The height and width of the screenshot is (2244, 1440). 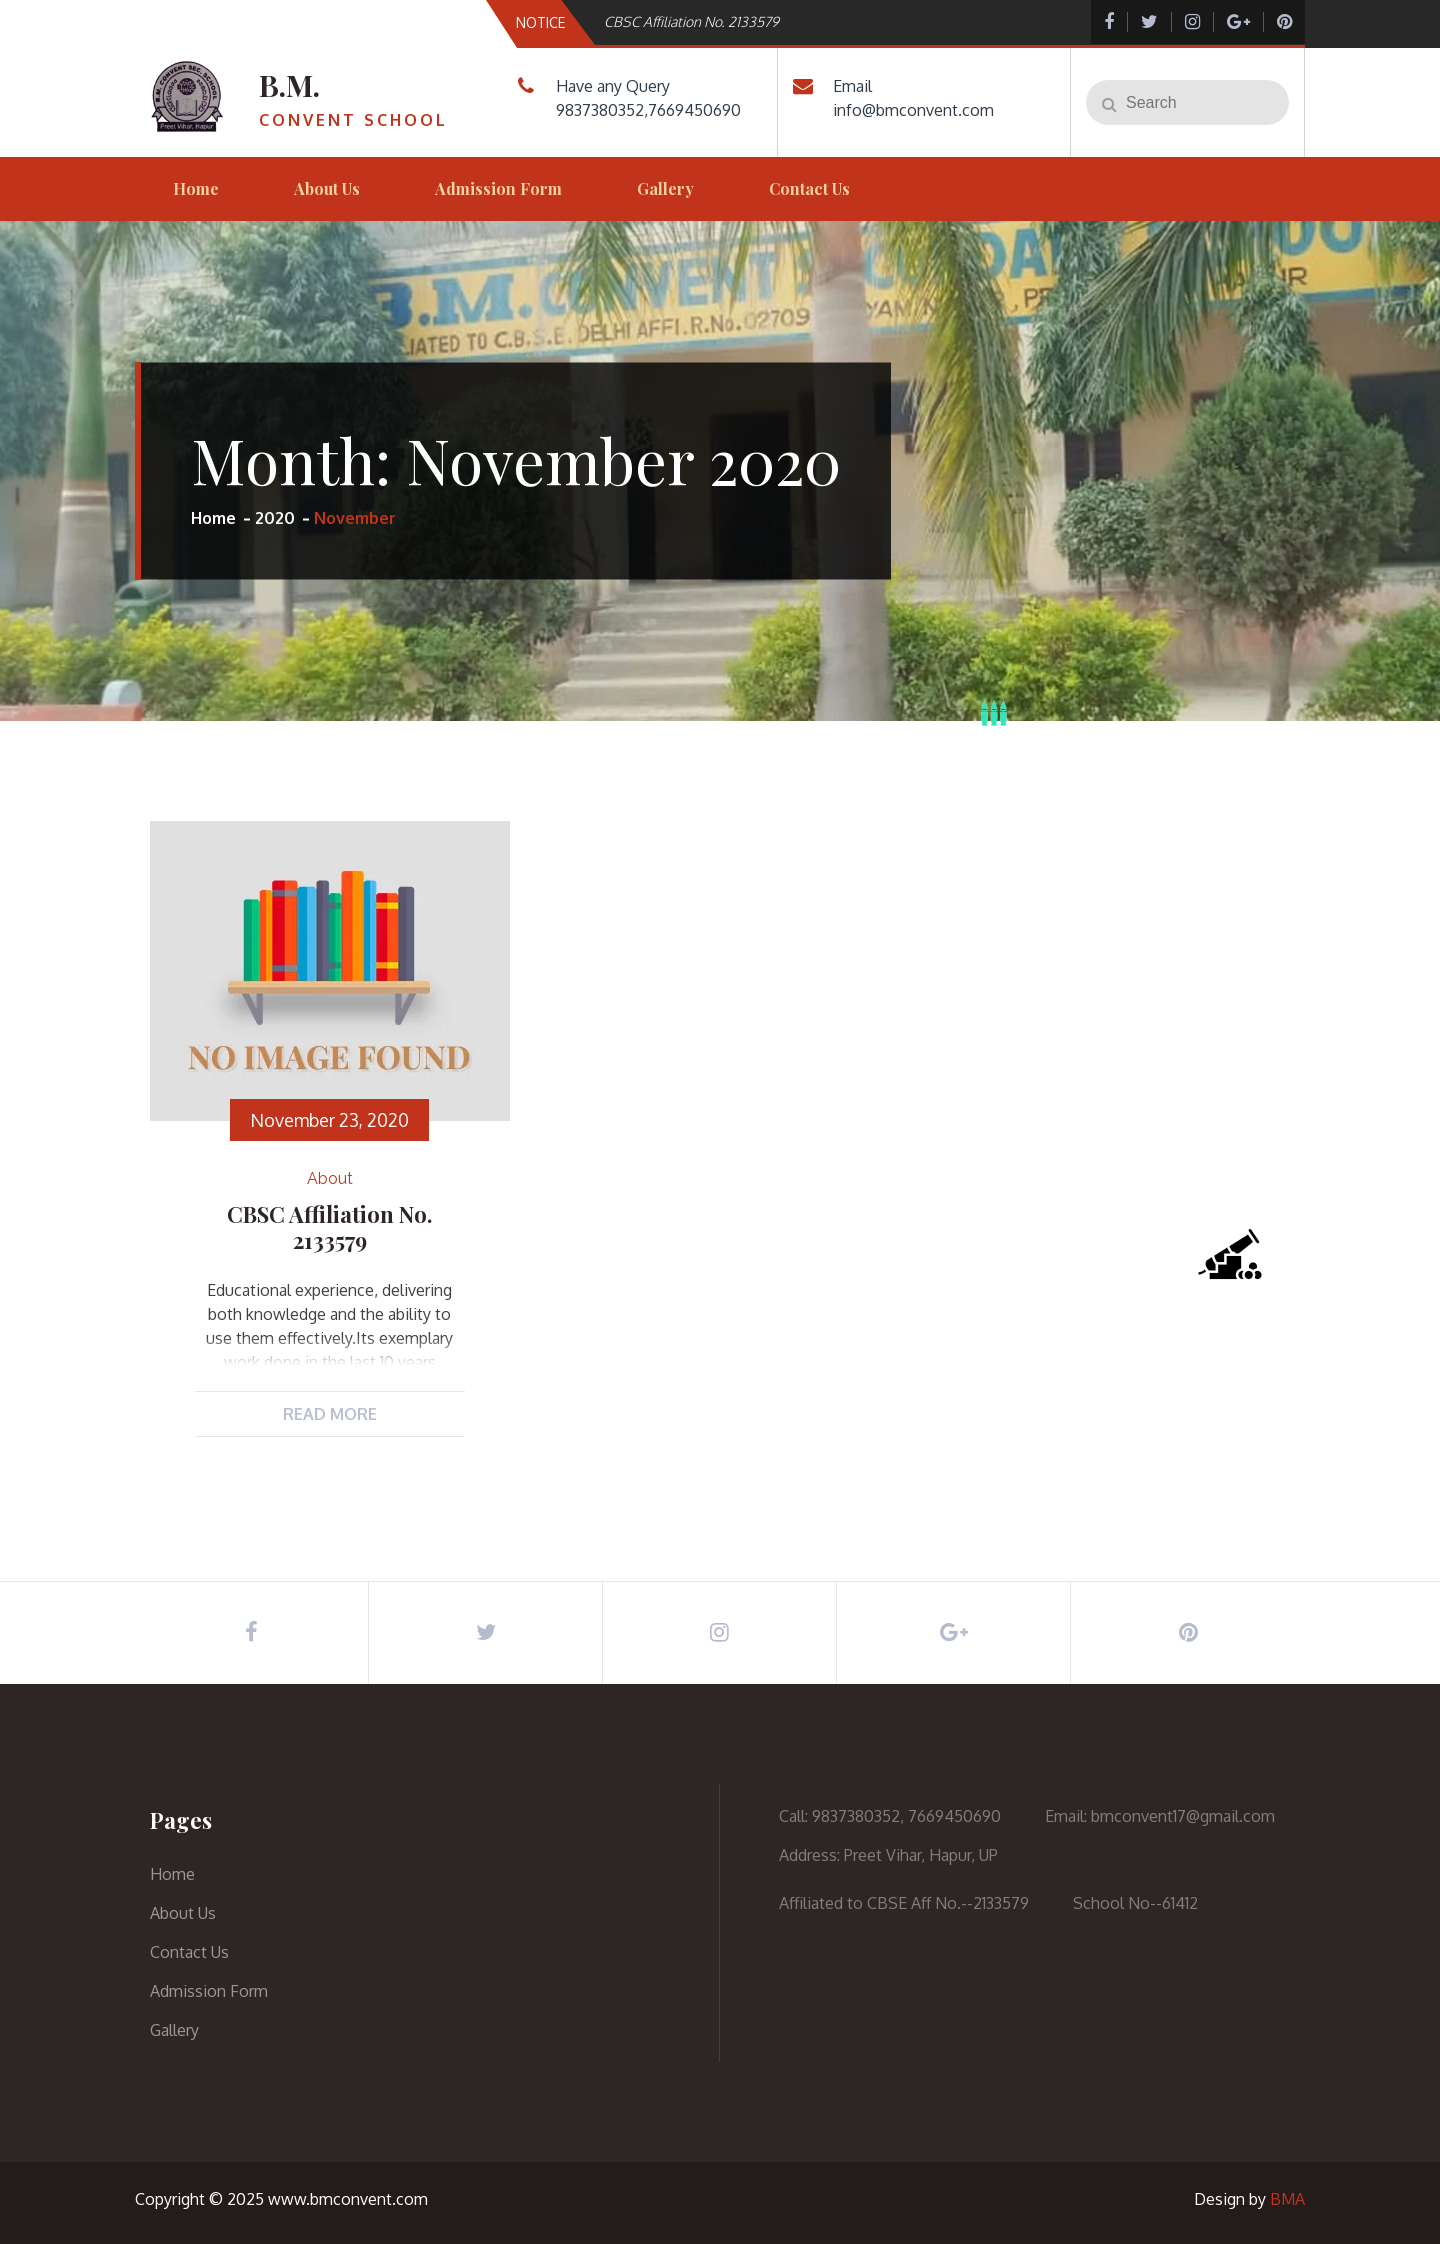 I want to click on ammunition or bullet inventory indicator, so click(x=994, y=713).